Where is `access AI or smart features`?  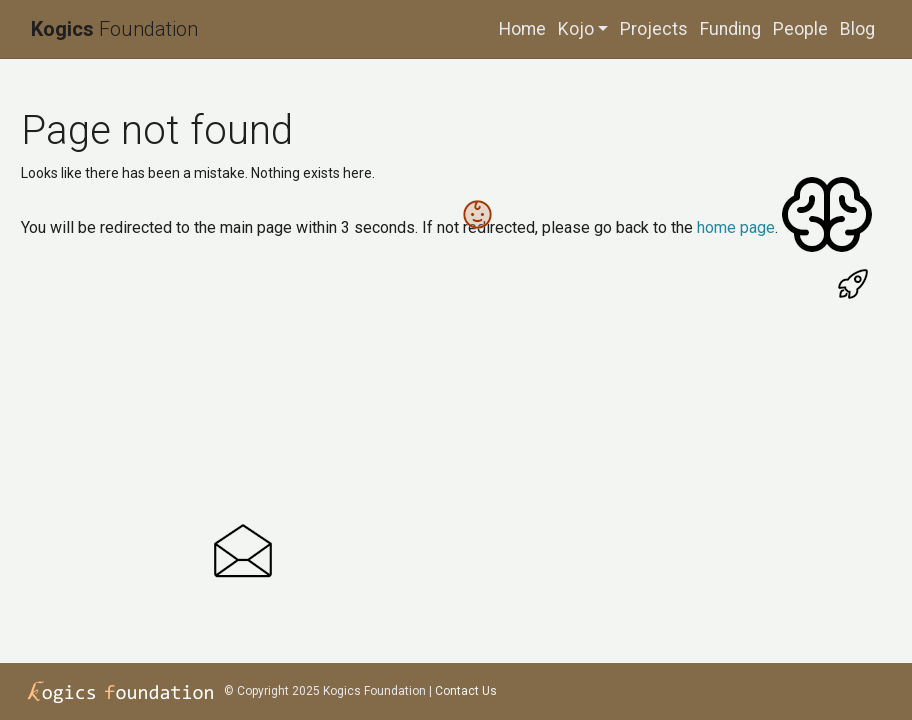 access AI or smart features is located at coordinates (827, 216).